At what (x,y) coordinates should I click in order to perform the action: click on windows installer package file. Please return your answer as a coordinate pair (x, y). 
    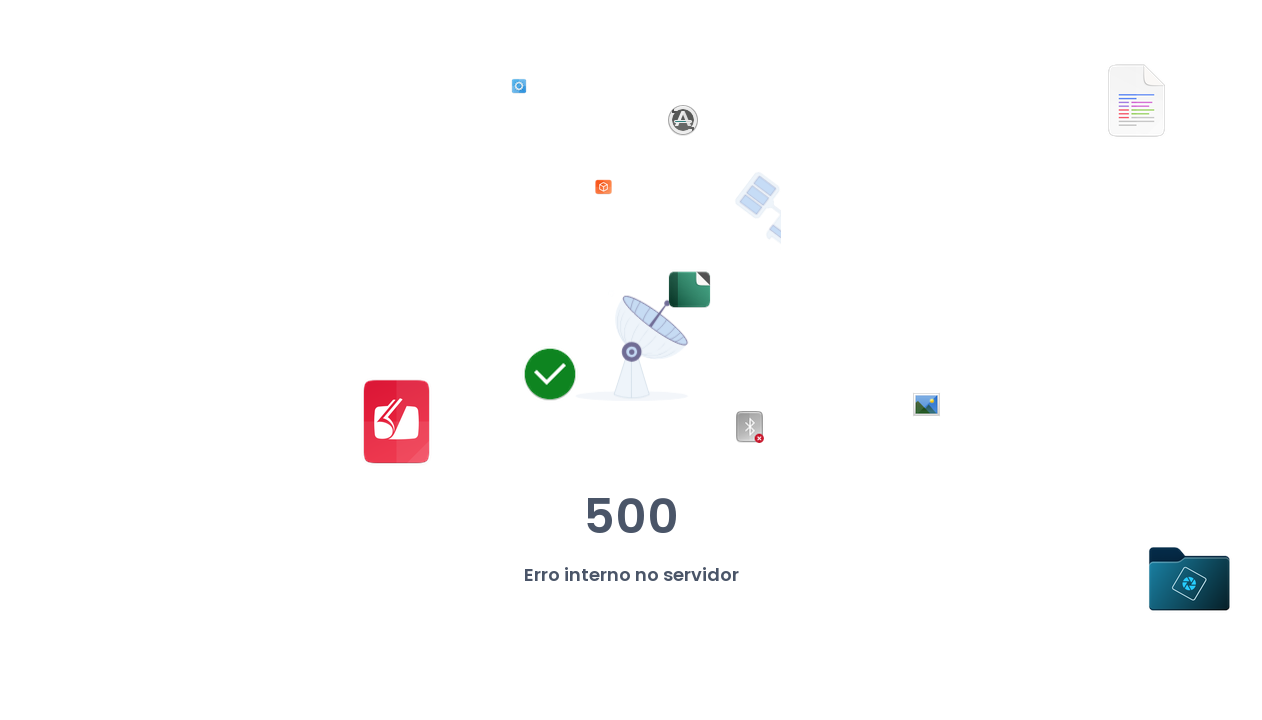
    Looking at the image, I should click on (519, 86).